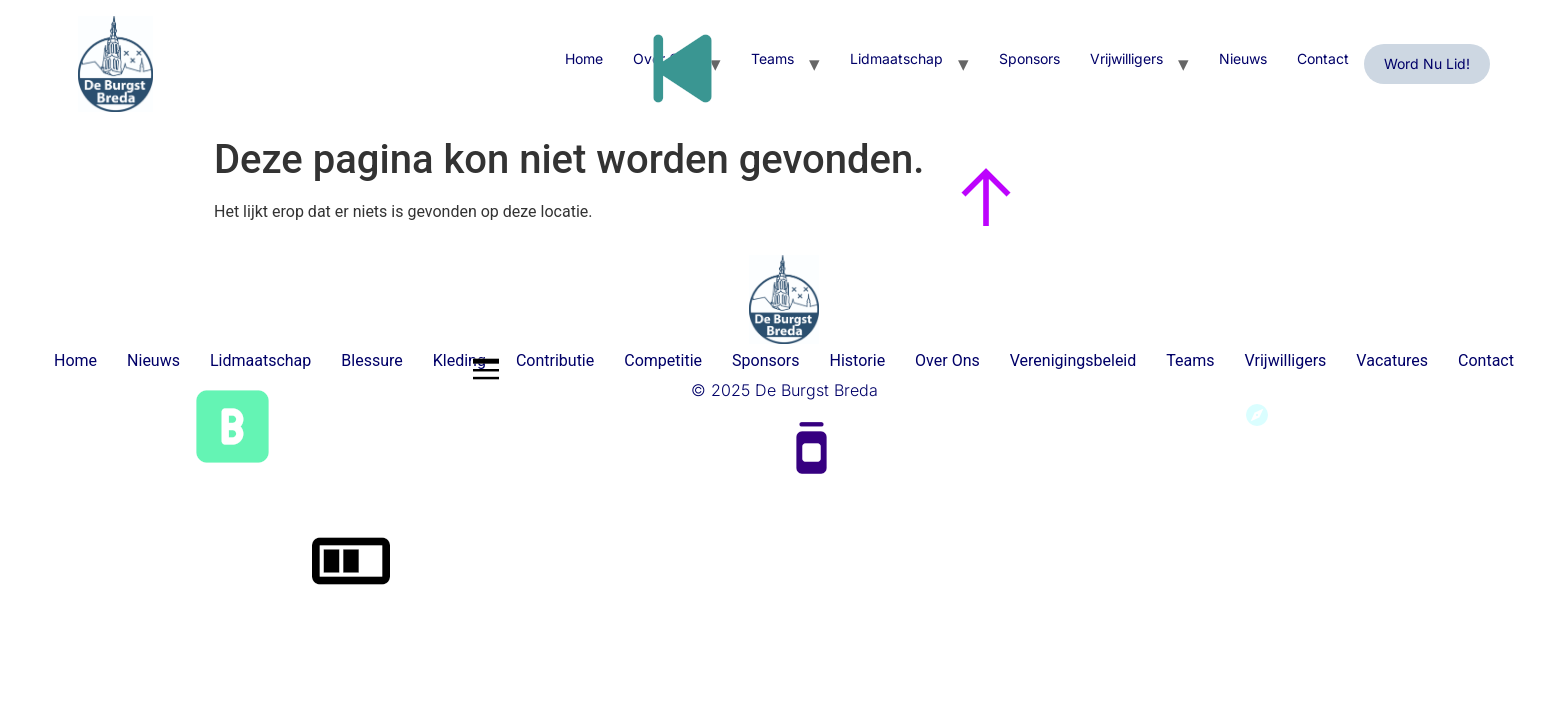 This screenshot has height=720, width=1568. I want to click on apply bold formatting to text, so click(232, 426).